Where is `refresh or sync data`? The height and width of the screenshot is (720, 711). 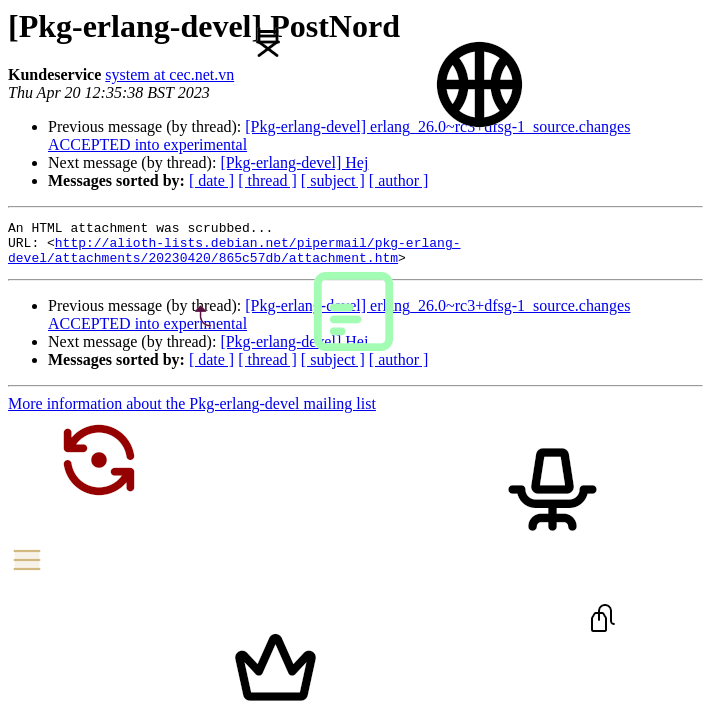
refresh or sync data is located at coordinates (99, 460).